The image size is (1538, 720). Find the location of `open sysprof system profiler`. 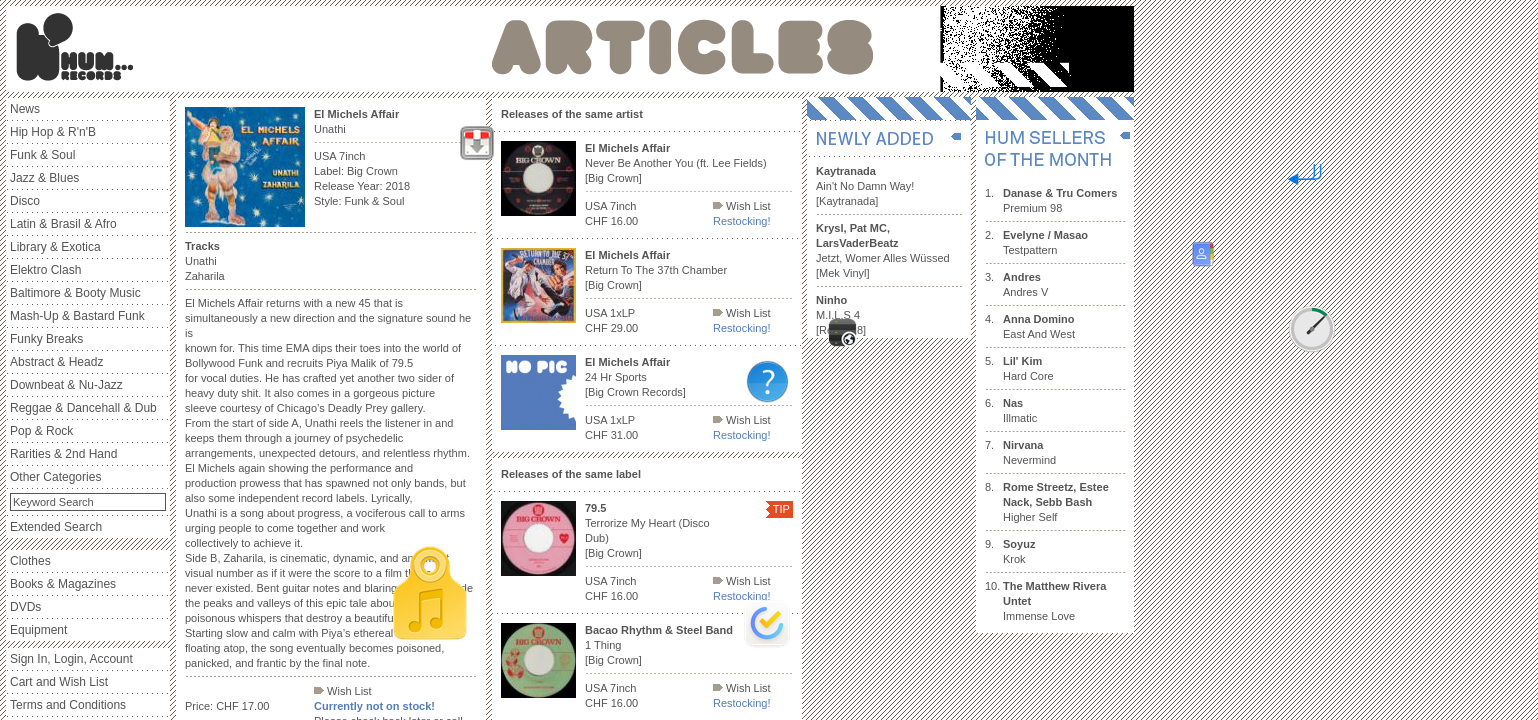

open sysprof system profiler is located at coordinates (1312, 329).